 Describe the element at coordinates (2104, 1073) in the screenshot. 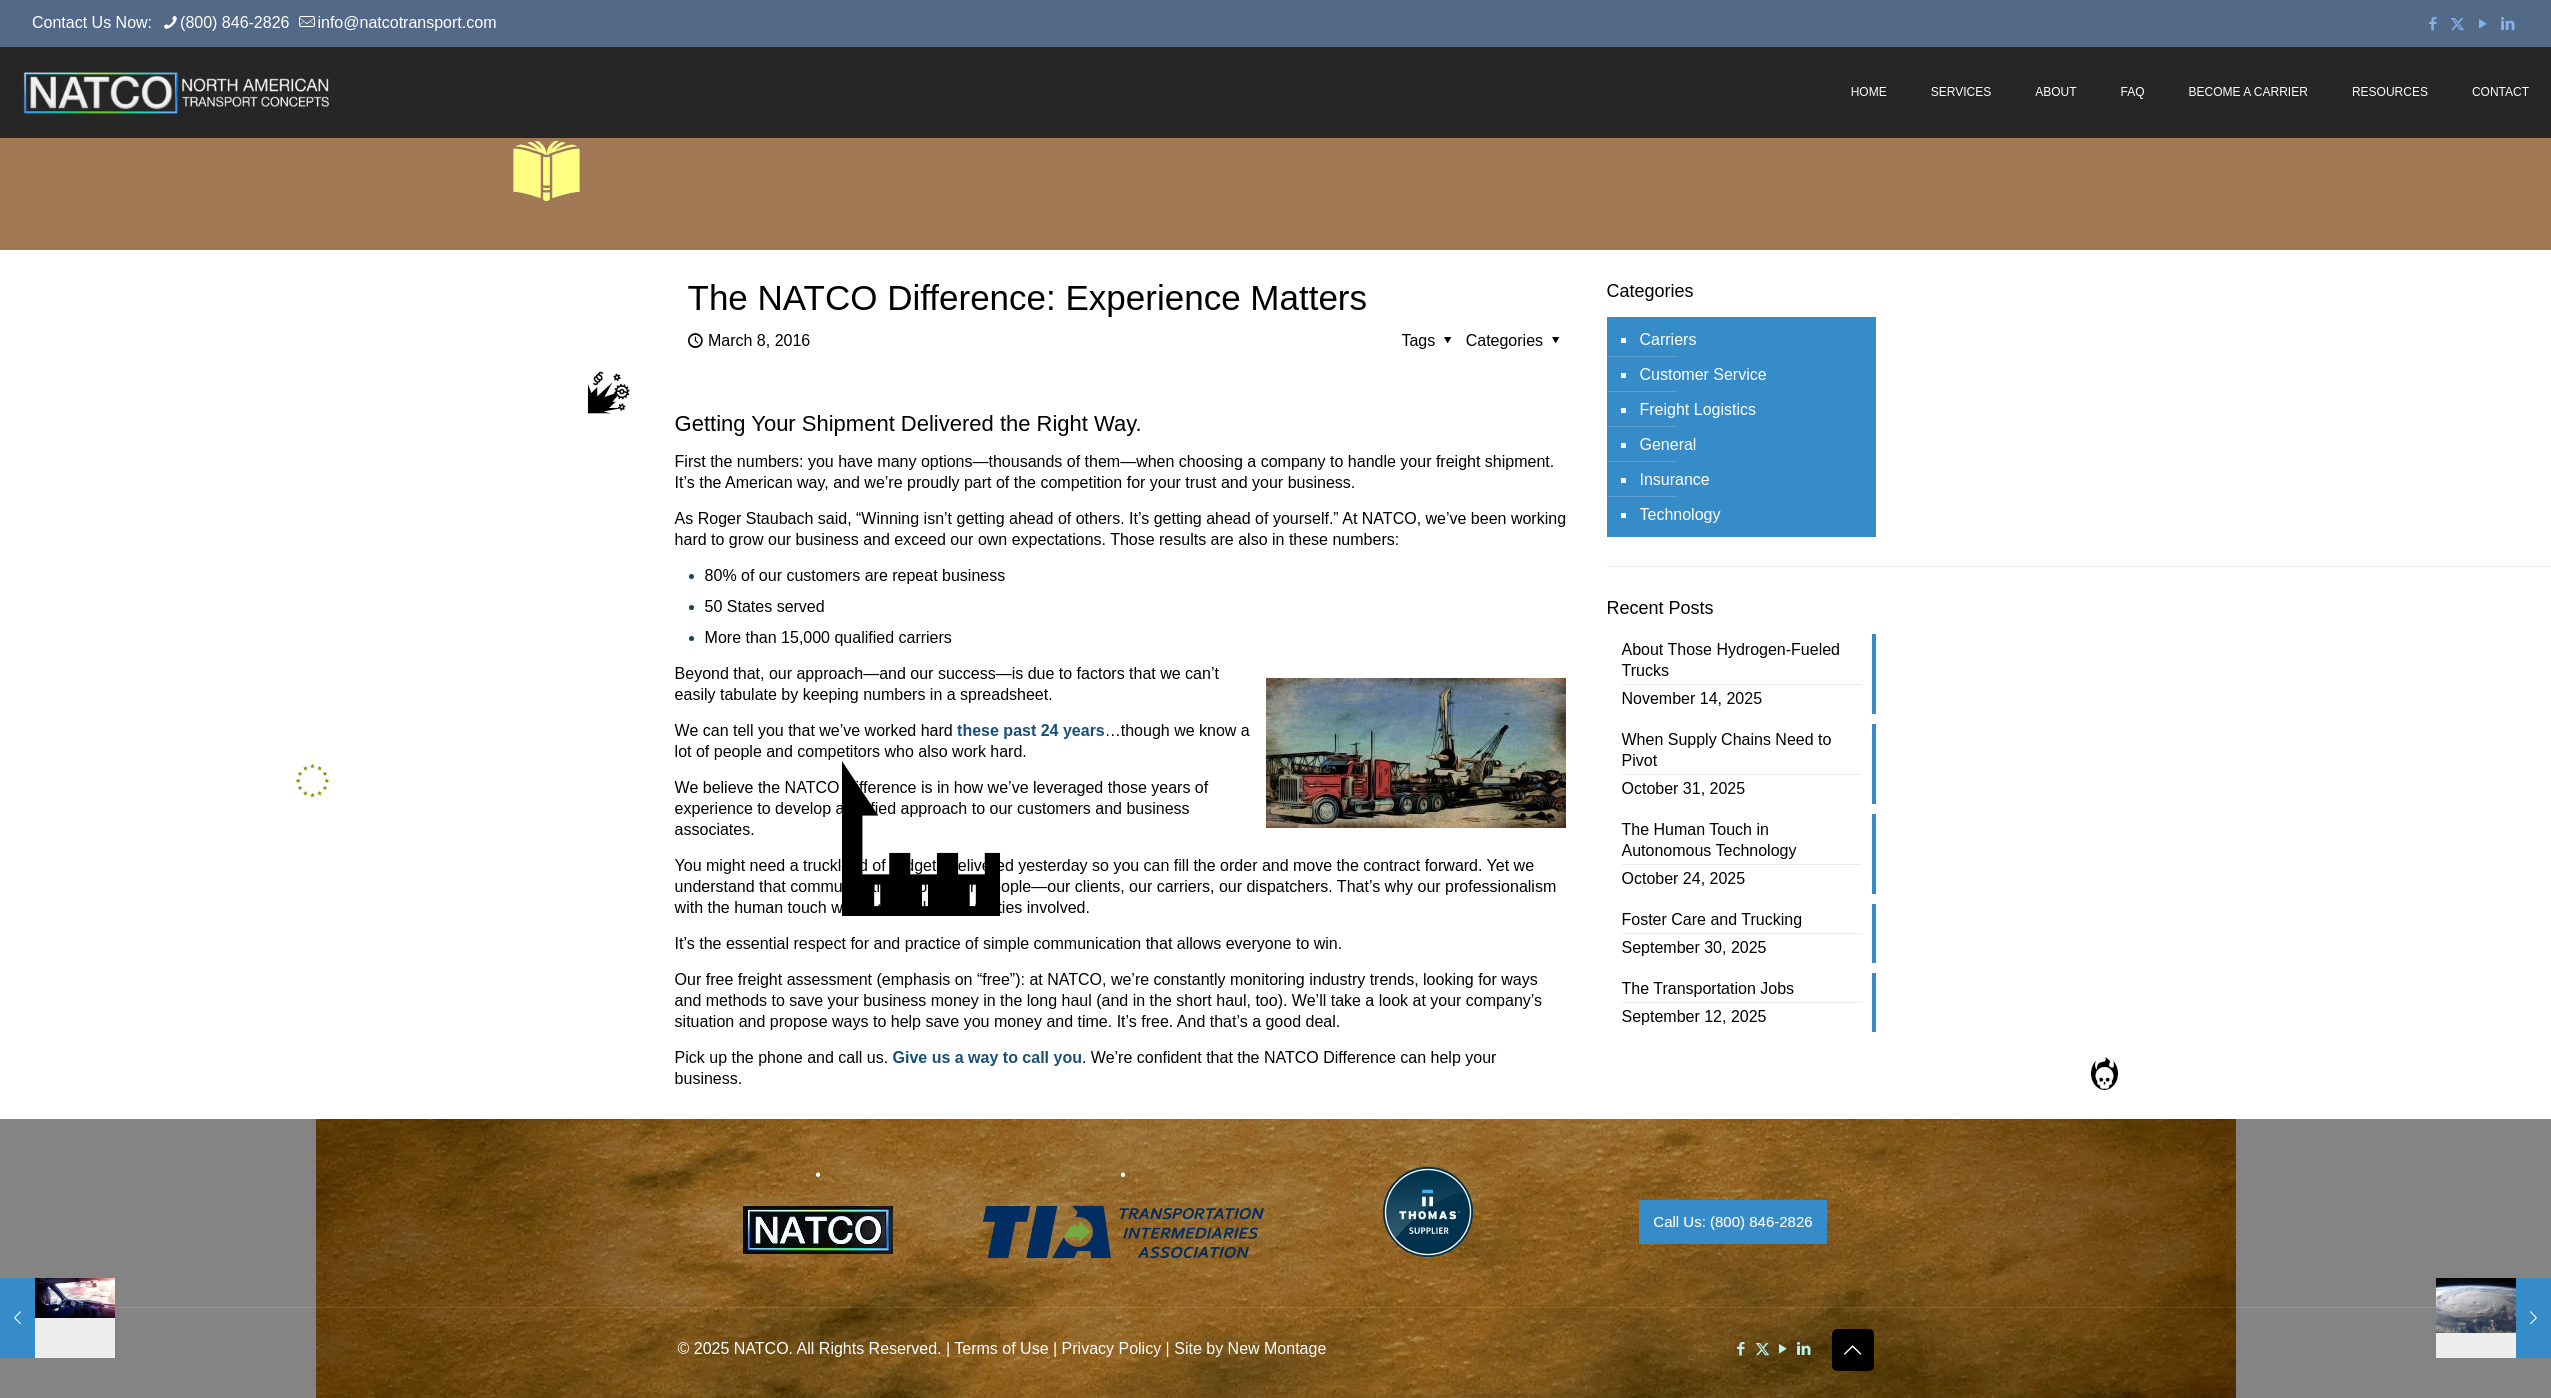

I see `indicates danger or hazard warning in game` at that location.